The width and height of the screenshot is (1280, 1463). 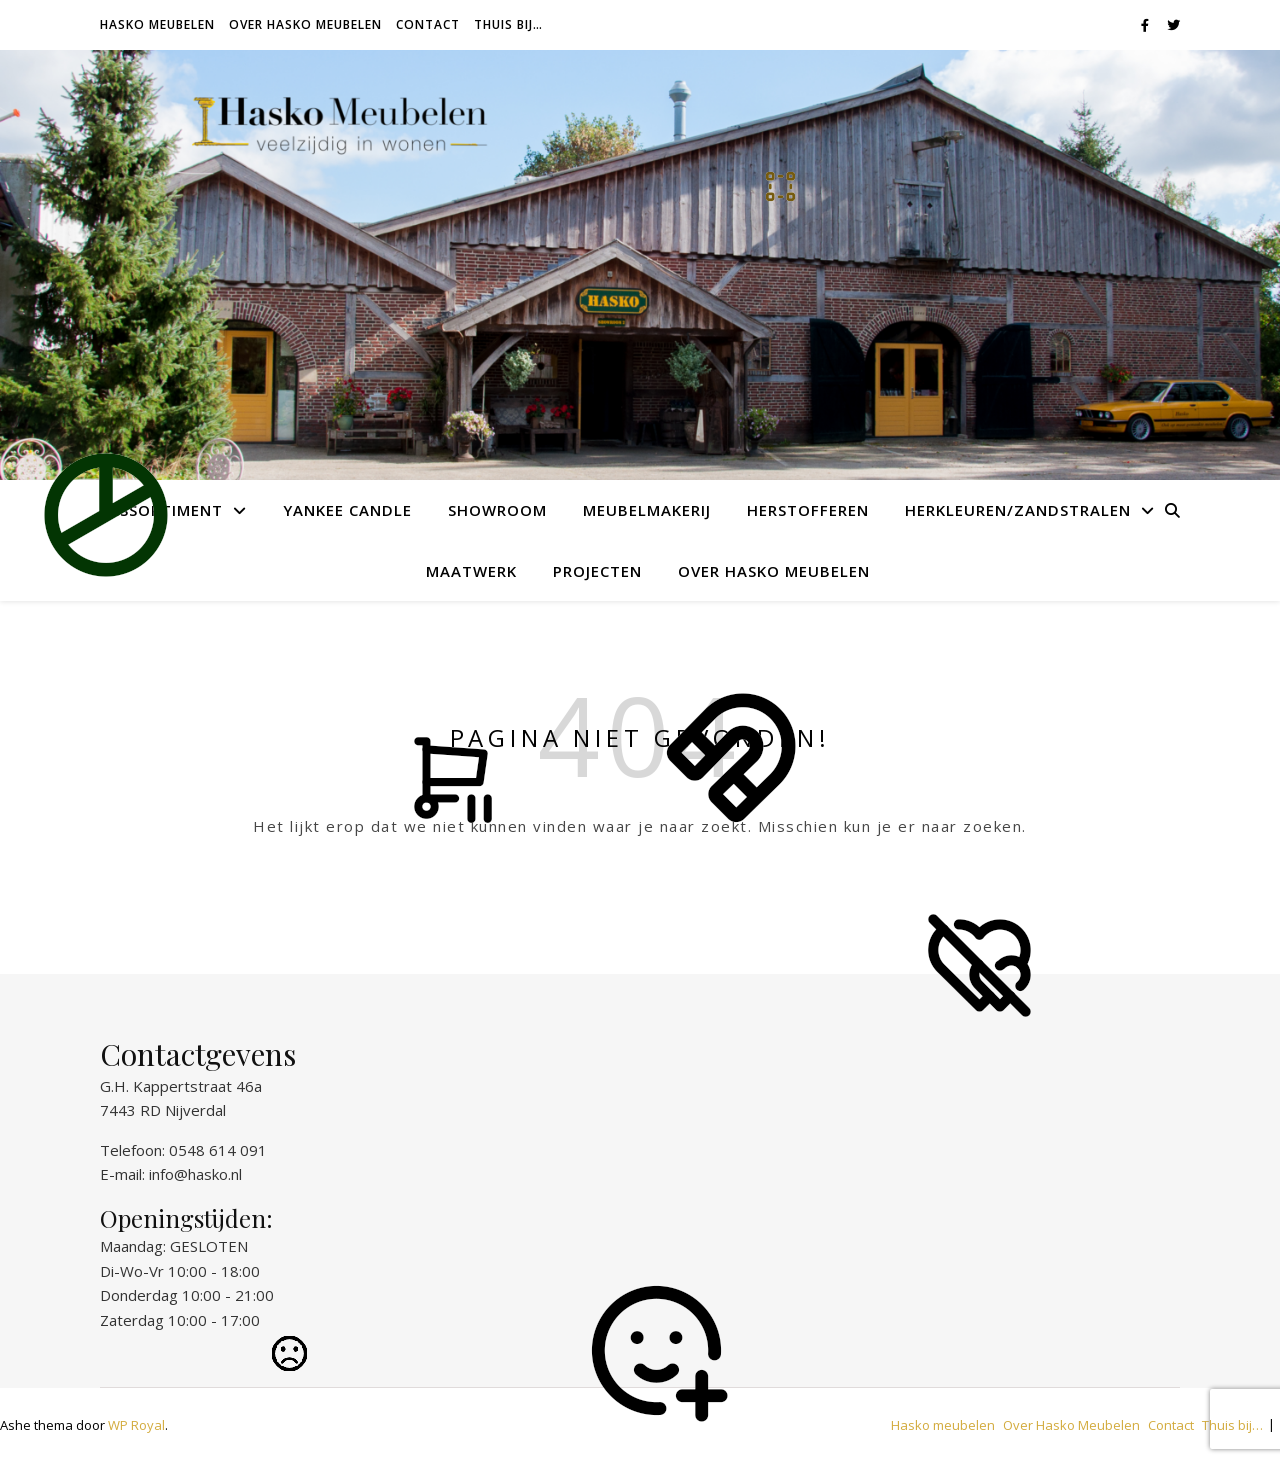 What do you see at coordinates (780, 186) in the screenshot?
I see `adjust transformation anchor point` at bounding box center [780, 186].